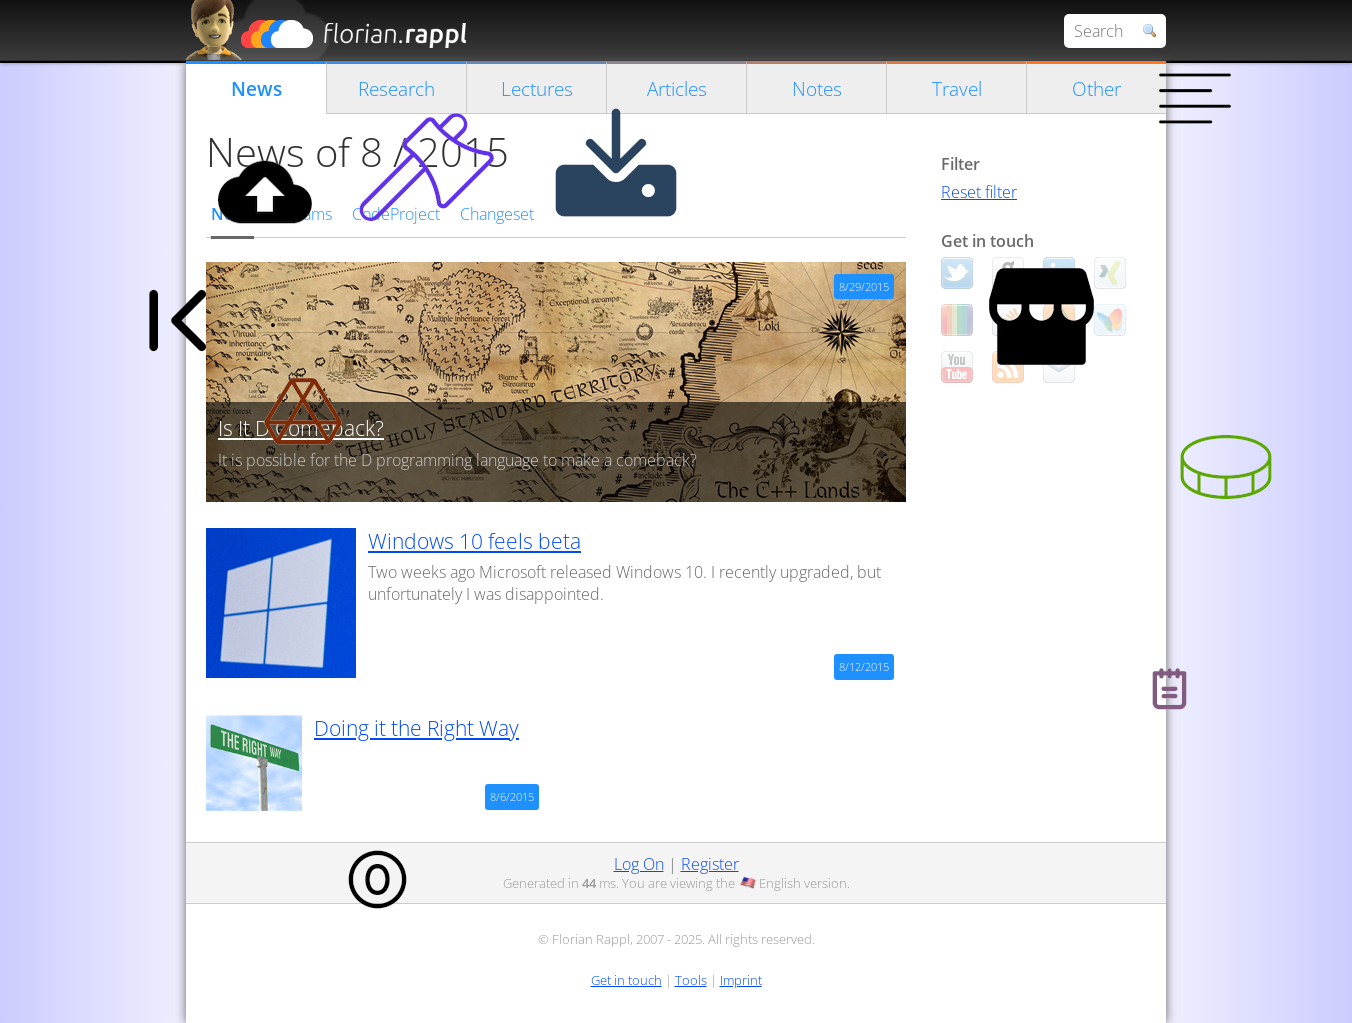 The image size is (1352, 1023). Describe the element at coordinates (1226, 467) in the screenshot. I see `view your coin balance or currency` at that location.